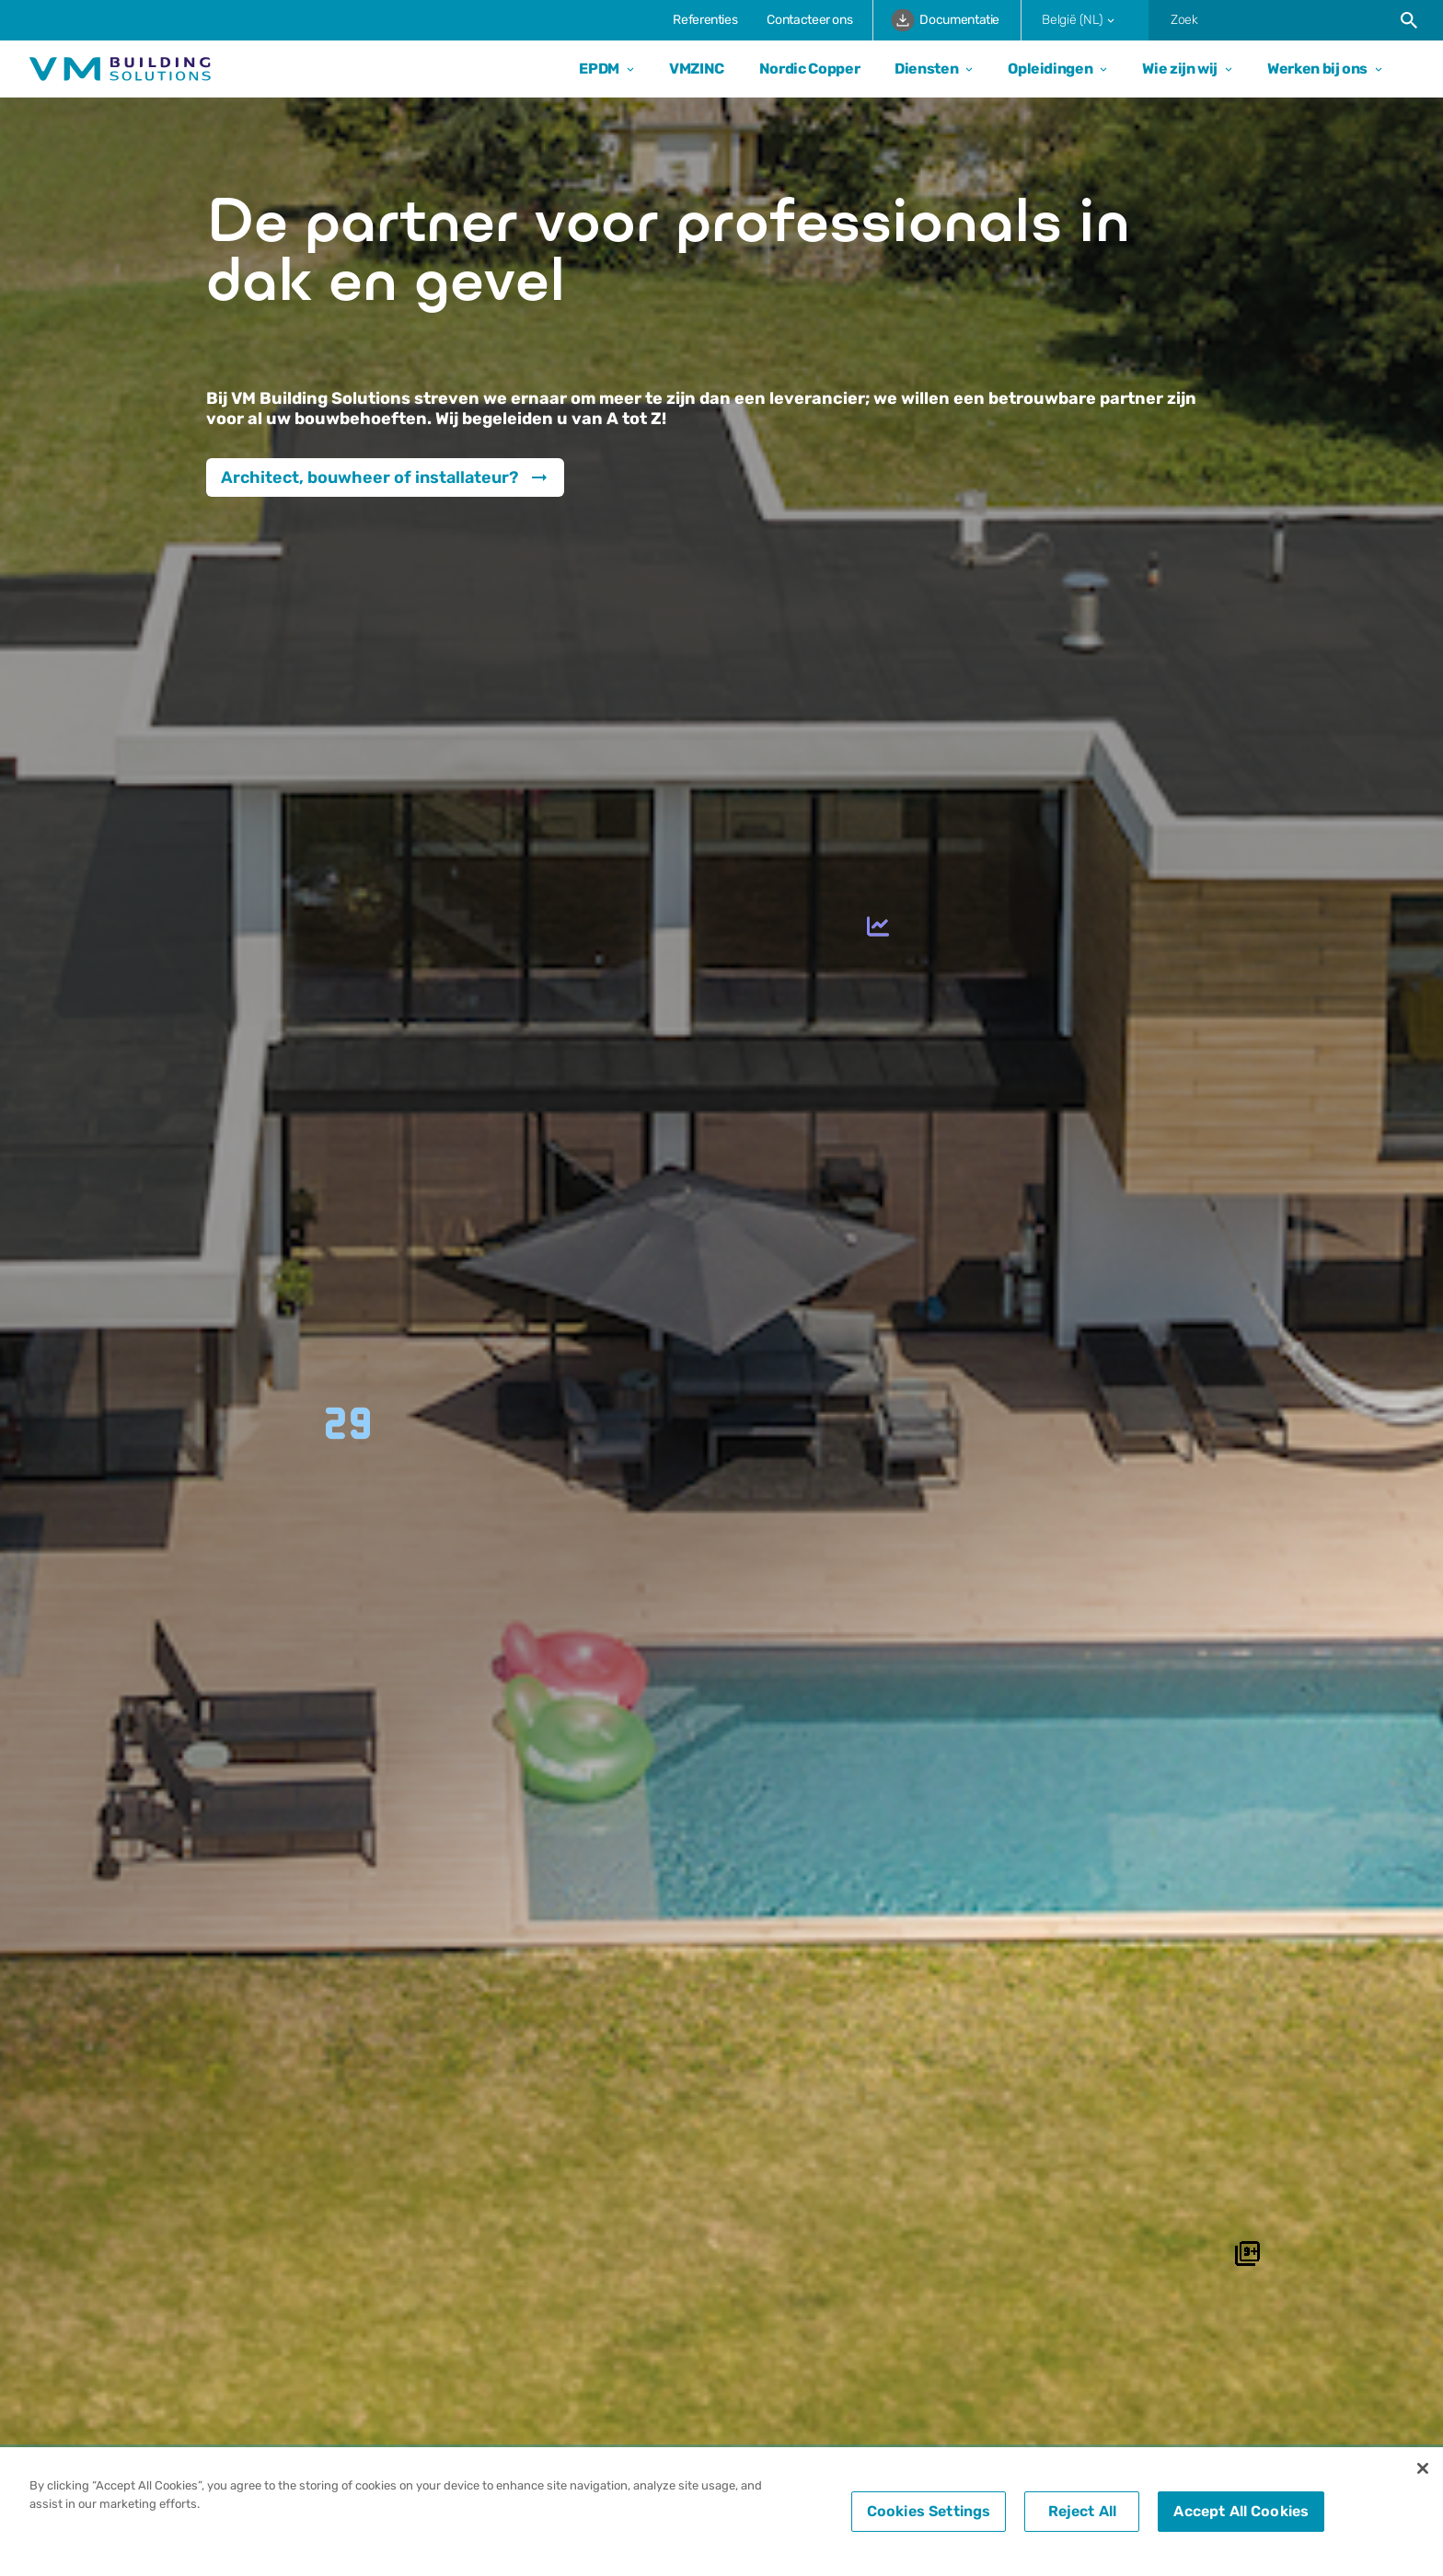 The height and width of the screenshot is (2576, 1443). What do you see at coordinates (348, 1423) in the screenshot?
I see `indicates day 29 on a calendar or date picker` at bounding box center [348, 1423].